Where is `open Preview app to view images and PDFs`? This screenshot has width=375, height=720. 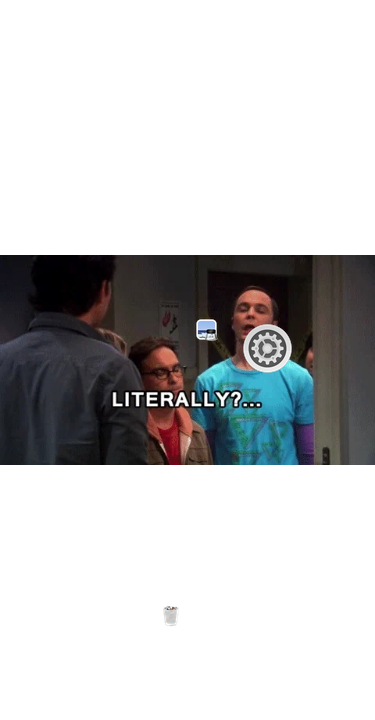
open Preview app to view images and PDFs is located at coordinates (206, 329).